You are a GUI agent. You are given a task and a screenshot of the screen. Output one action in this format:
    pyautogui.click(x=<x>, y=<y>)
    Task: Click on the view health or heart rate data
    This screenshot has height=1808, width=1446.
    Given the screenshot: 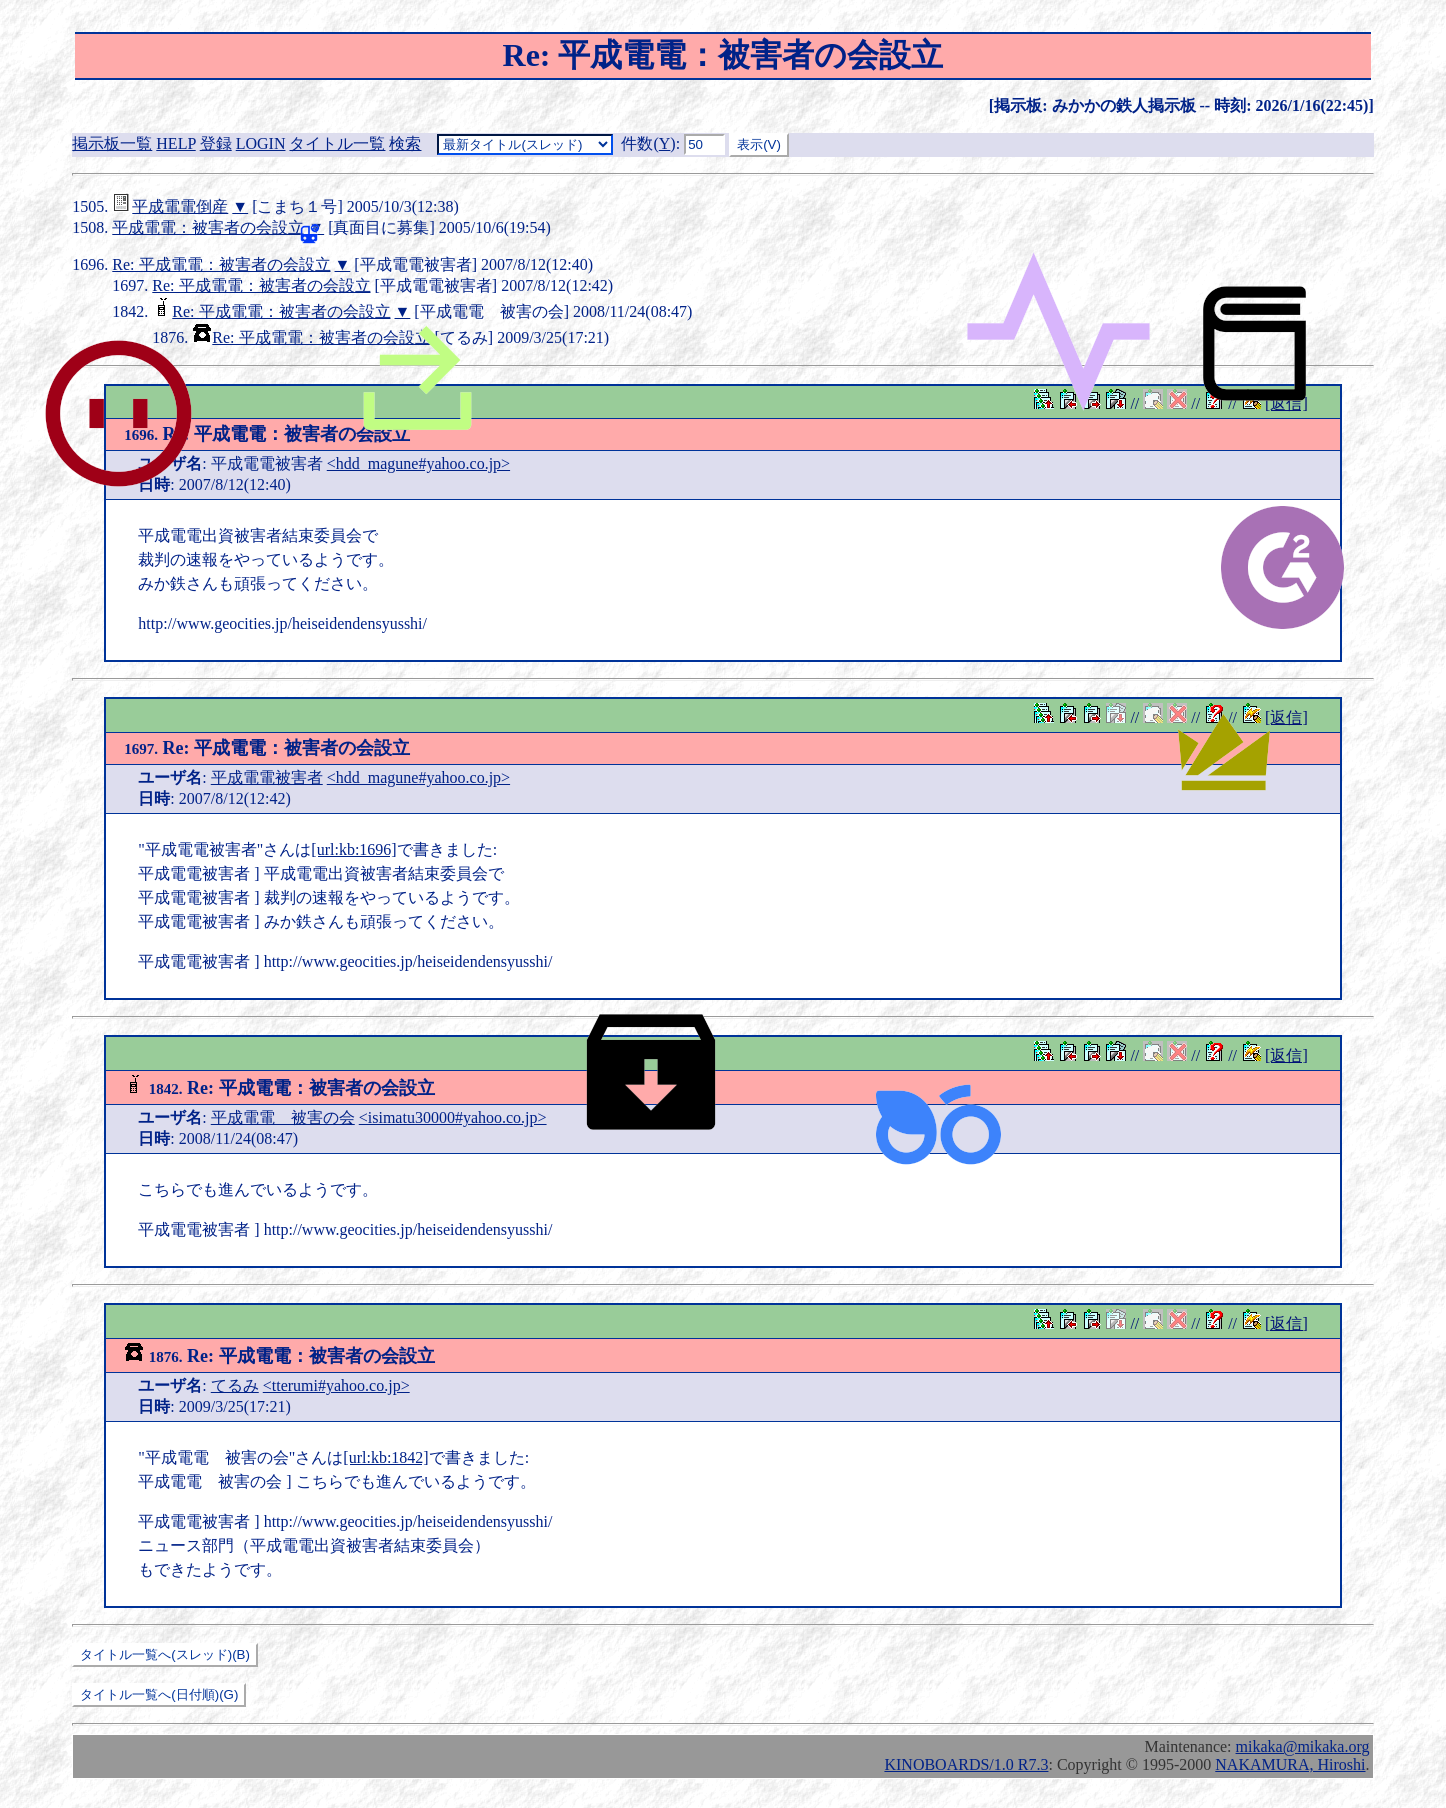 What is the action you would take?
    pyautogui.click(x=1058, y=331)
    